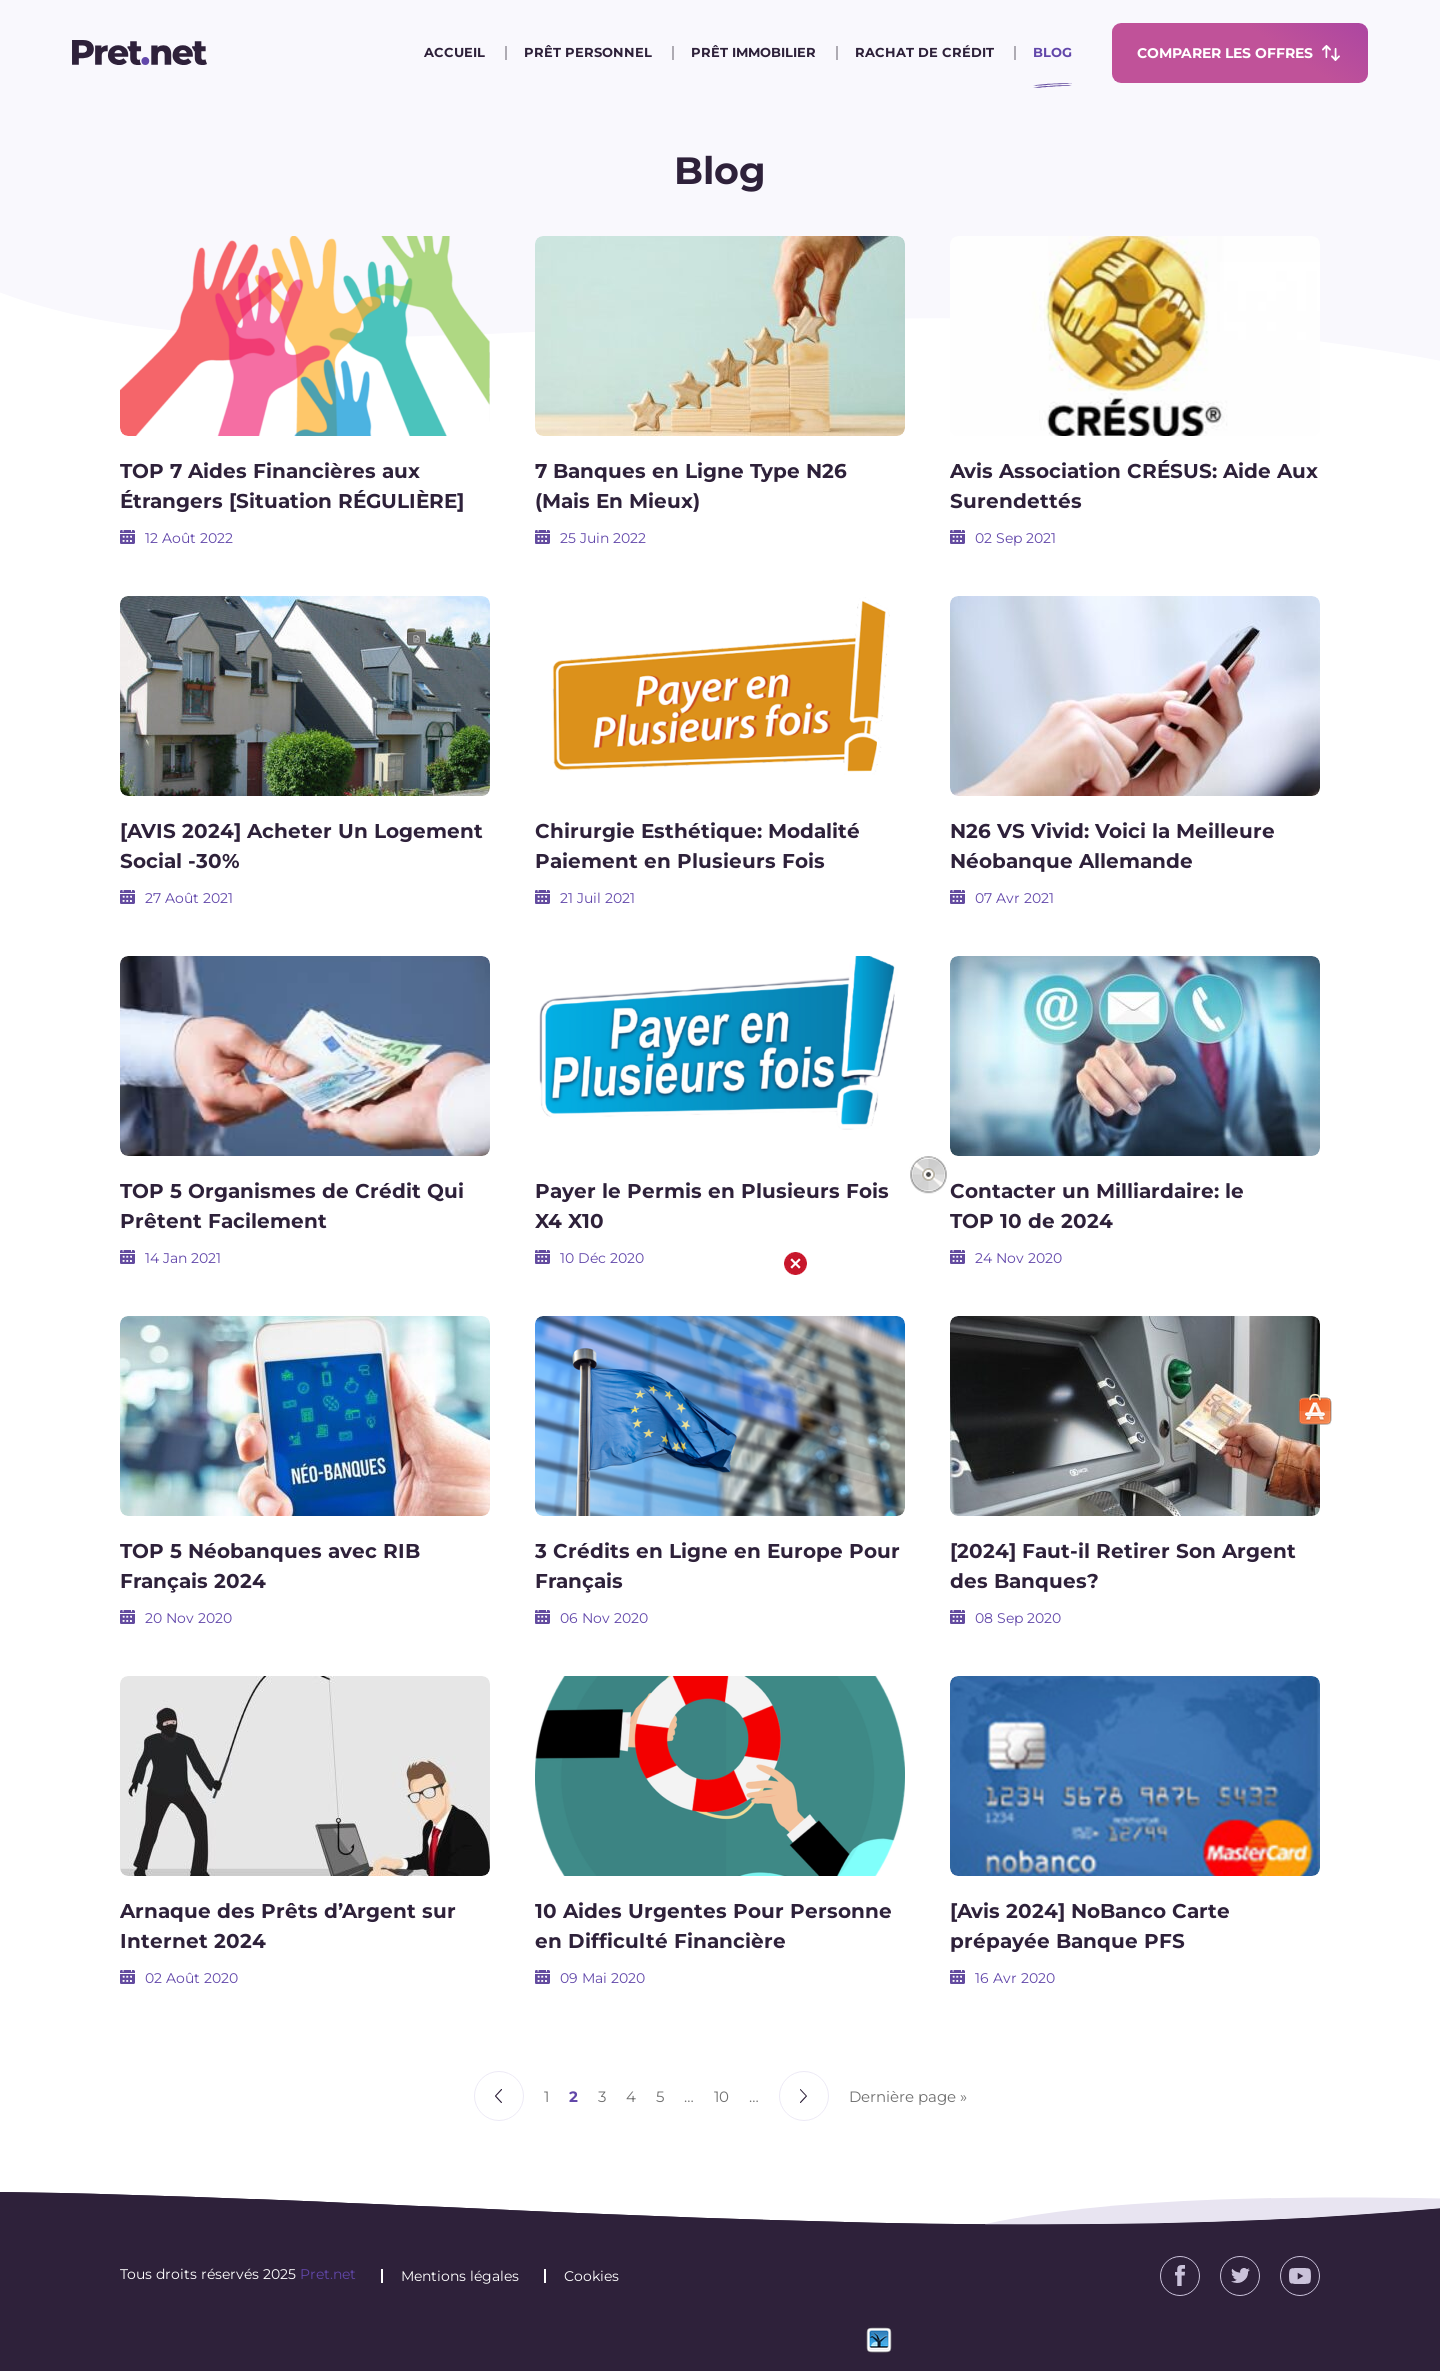 The width and height of the screenshot is (1440, 2371). I want to click on open the software store to browse and install apps, so click(1315, 1411).